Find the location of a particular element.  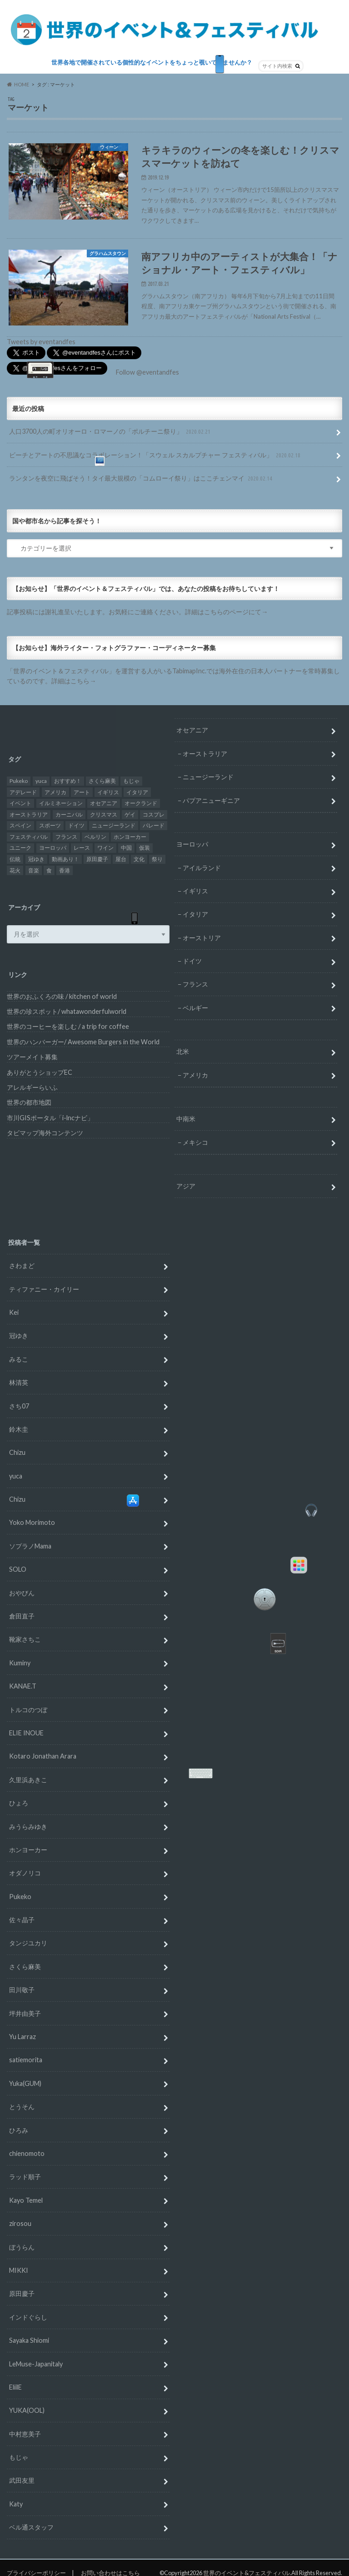

access archived camera footage in iMovie is located at coordinates (264, 1599).